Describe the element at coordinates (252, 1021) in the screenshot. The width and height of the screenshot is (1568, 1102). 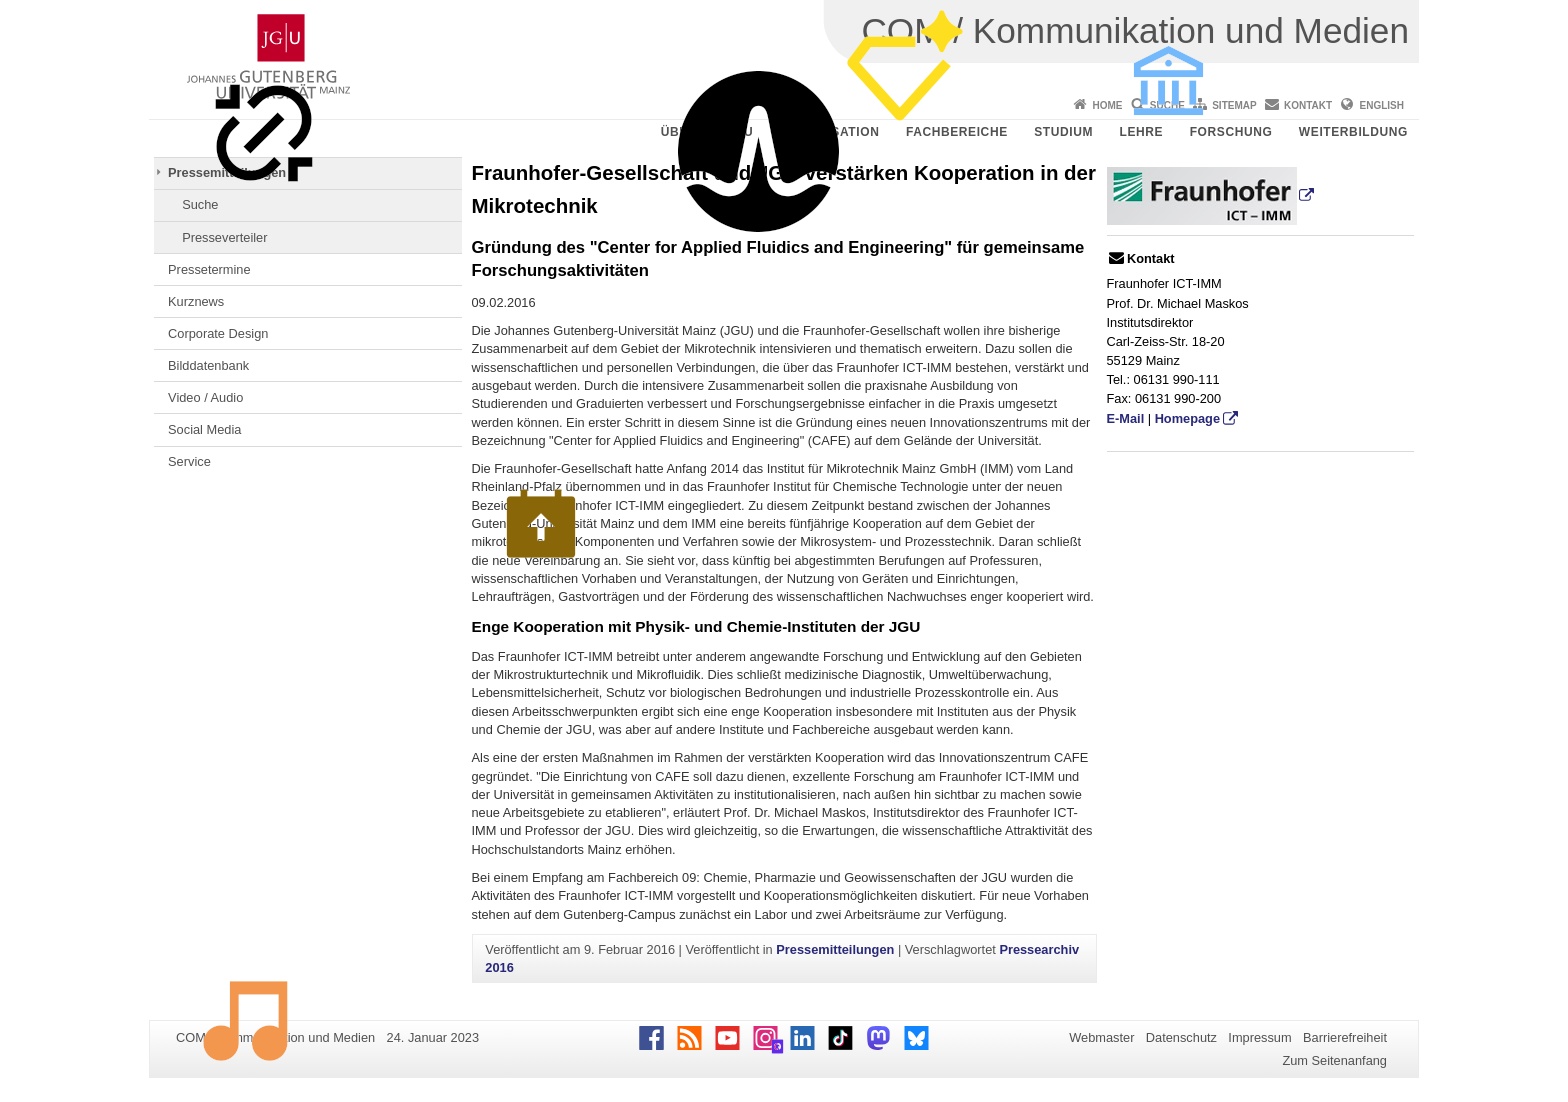
I see `open music player or library` at that location.